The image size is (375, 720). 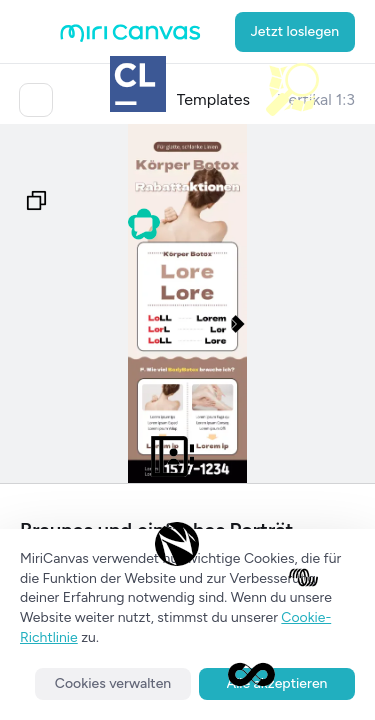 What do you see at coordinates (177, 544) in the screenshot?
I see `spacemacs text editor logo` at bounding box center [177, 544].